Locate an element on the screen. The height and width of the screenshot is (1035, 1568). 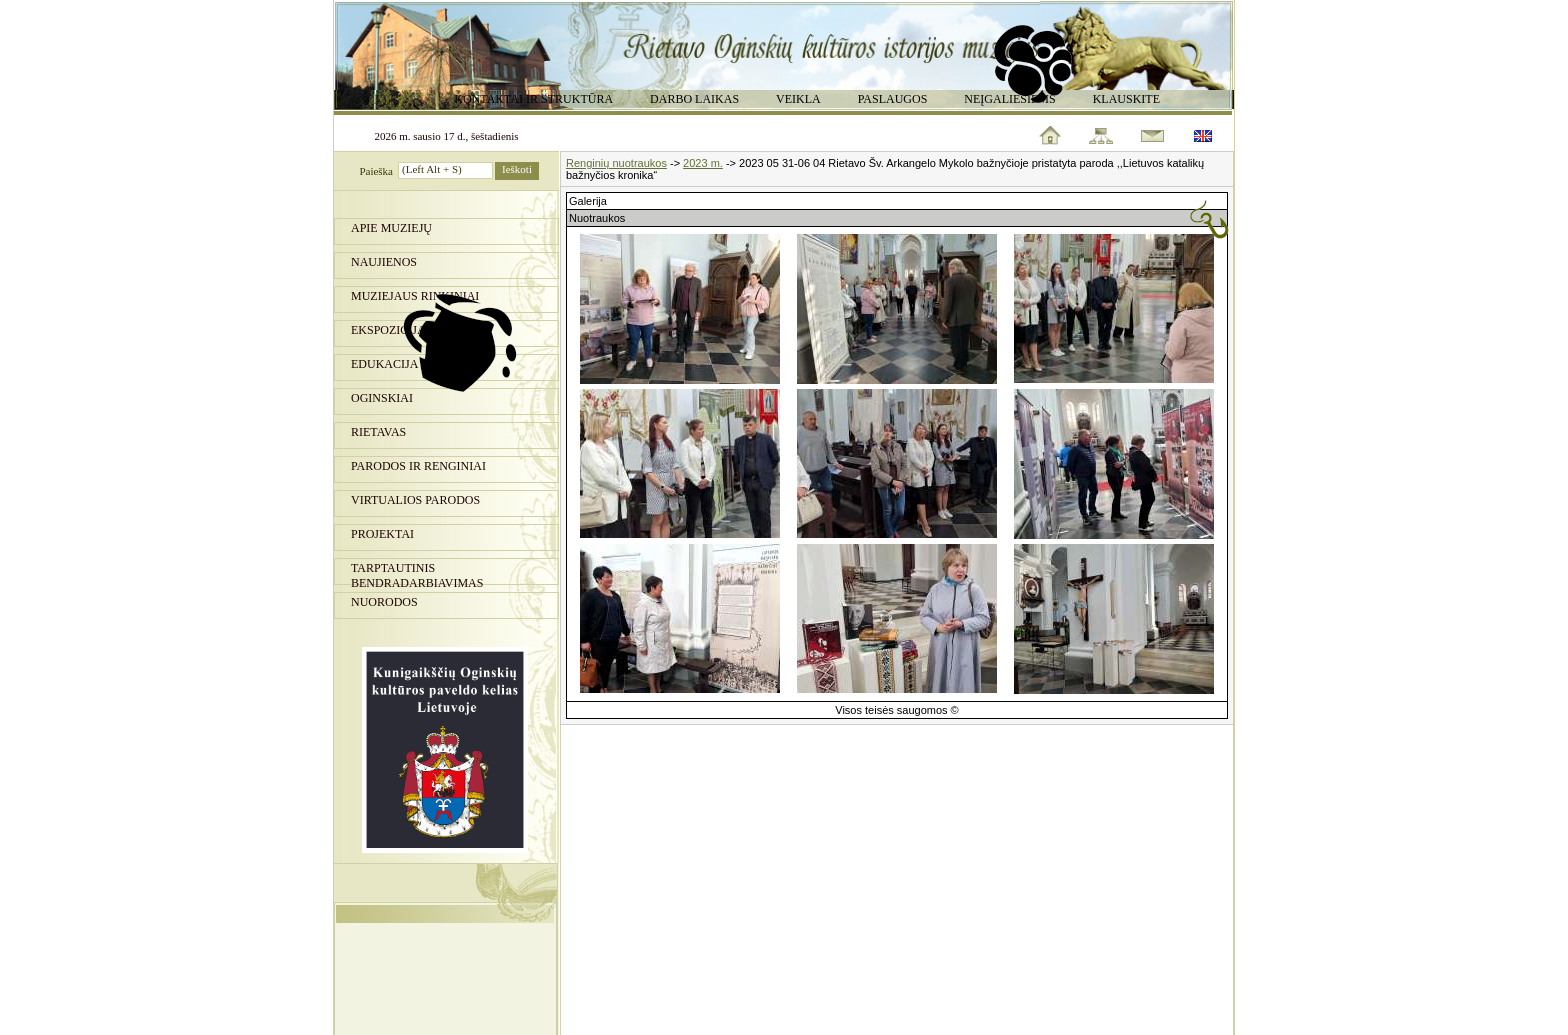
access fishing mini-game or activity is located at coordinates (1209, 219).